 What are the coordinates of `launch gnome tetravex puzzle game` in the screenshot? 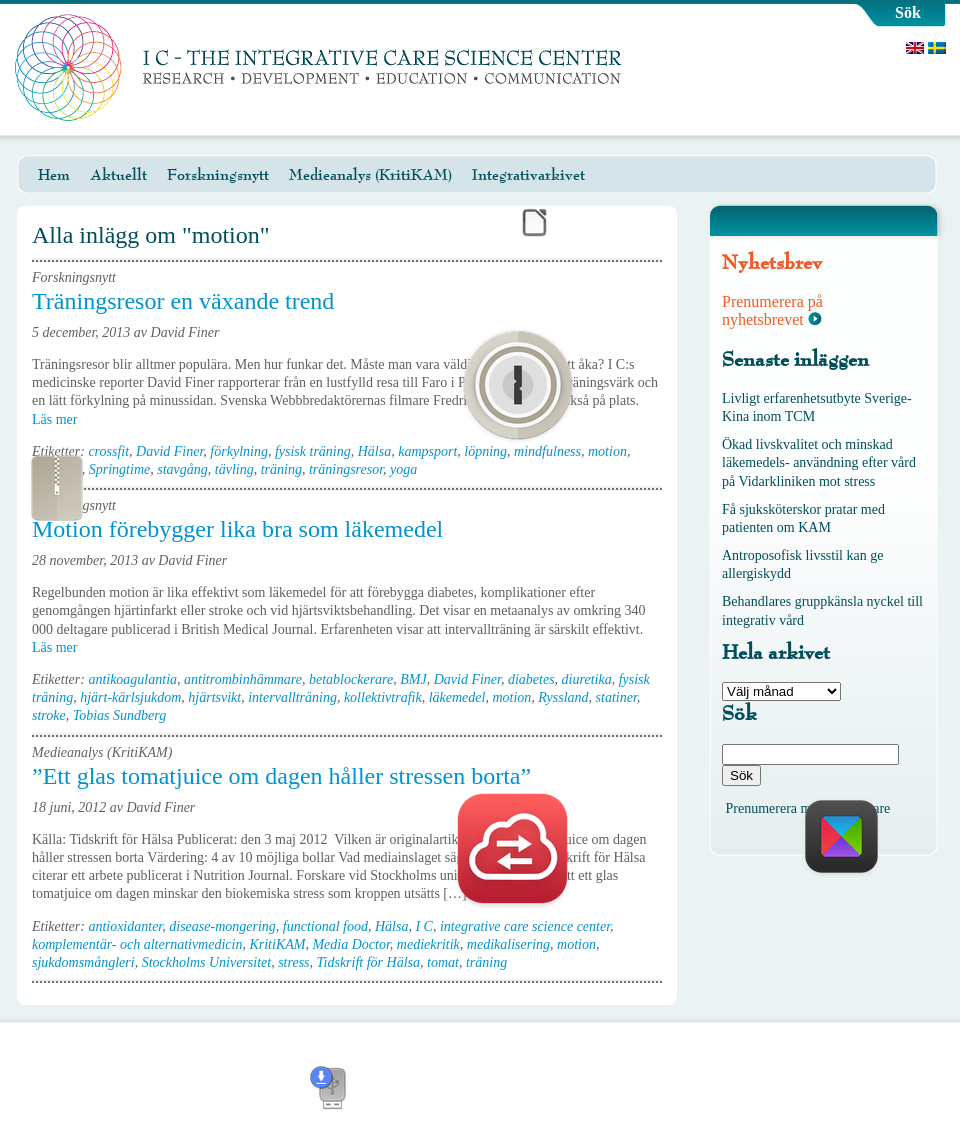 It's located at (841, 836).